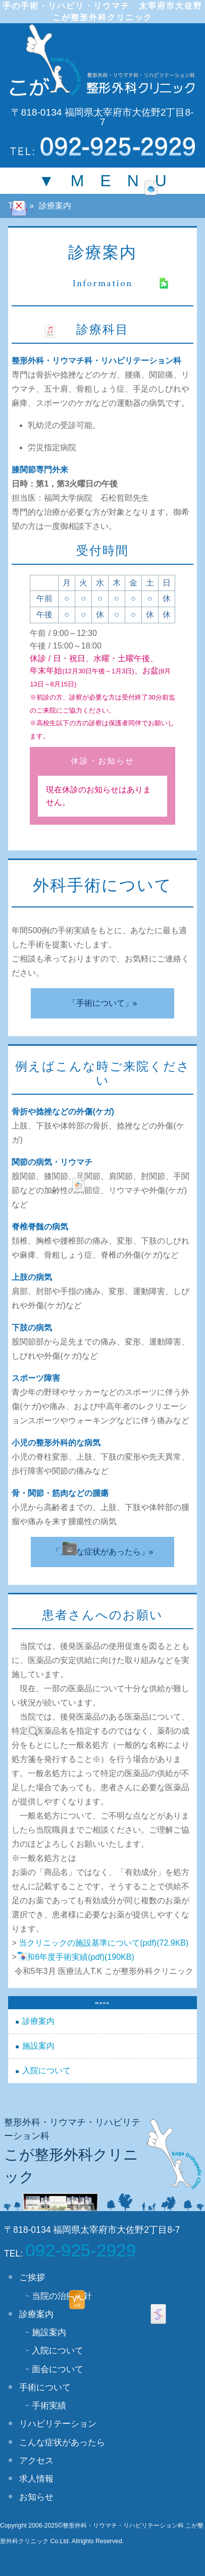 Image resolution: width=205 pixels, height=2576 pixels. I want to click on open your pictures folder, so click(70, 1548).